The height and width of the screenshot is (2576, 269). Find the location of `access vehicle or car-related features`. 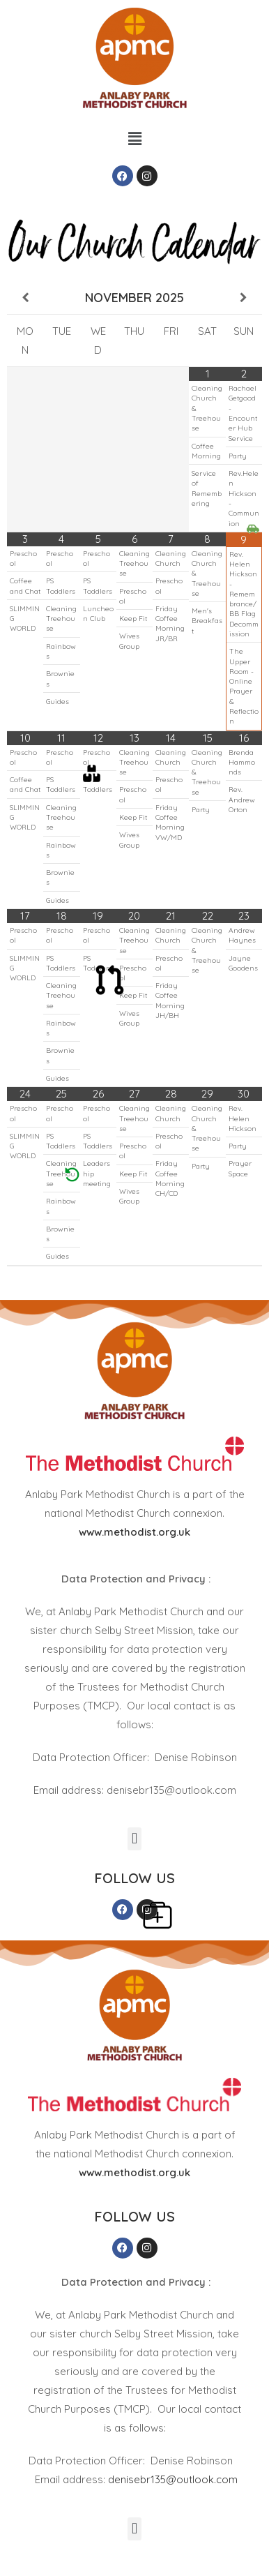

access vehicle or car-related features is located at coordinates (253, 529).